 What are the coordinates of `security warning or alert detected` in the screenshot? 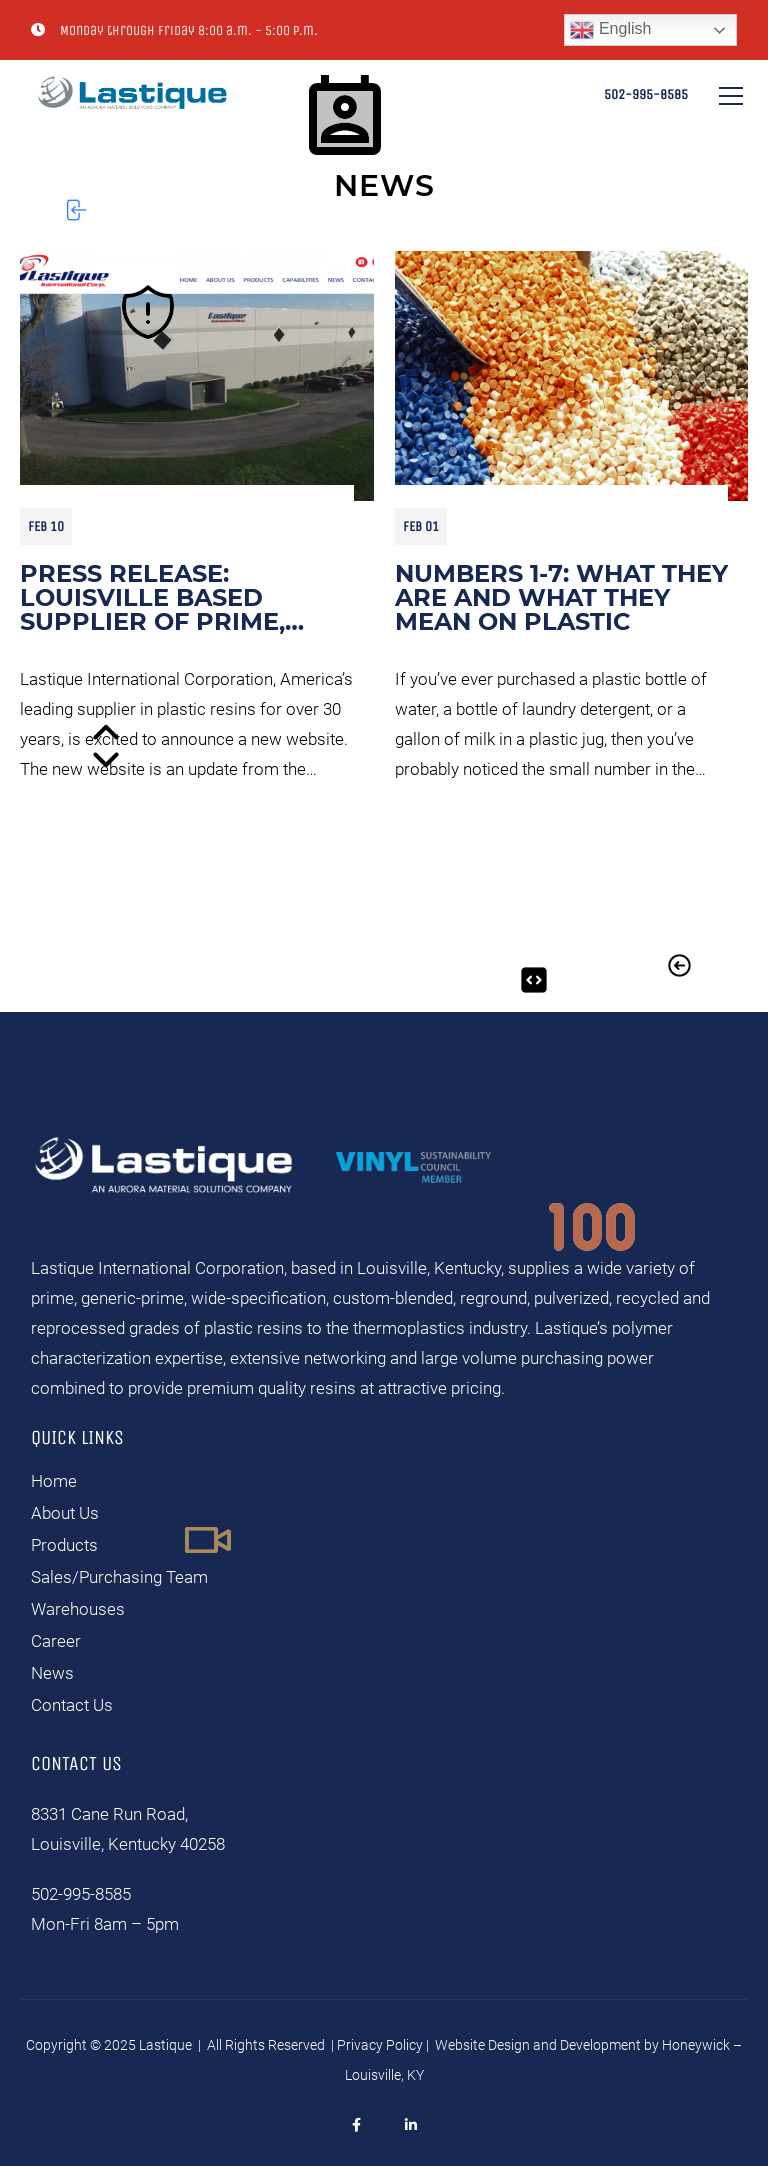 It's located at (148, 312).